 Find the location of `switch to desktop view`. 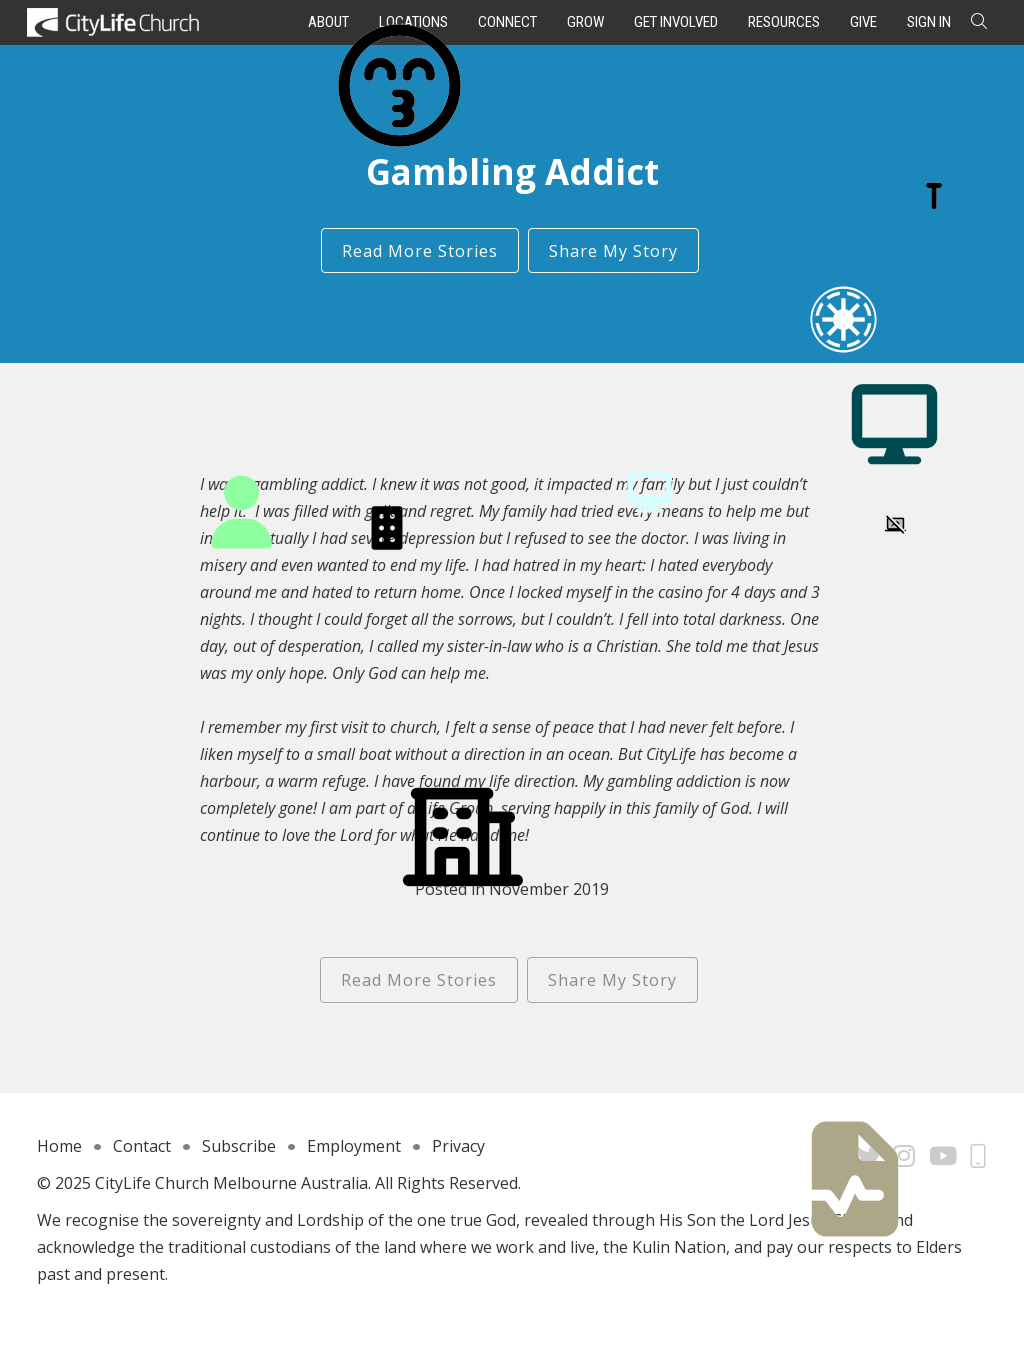

switch to desktop view is located at coordinates (649, 490).